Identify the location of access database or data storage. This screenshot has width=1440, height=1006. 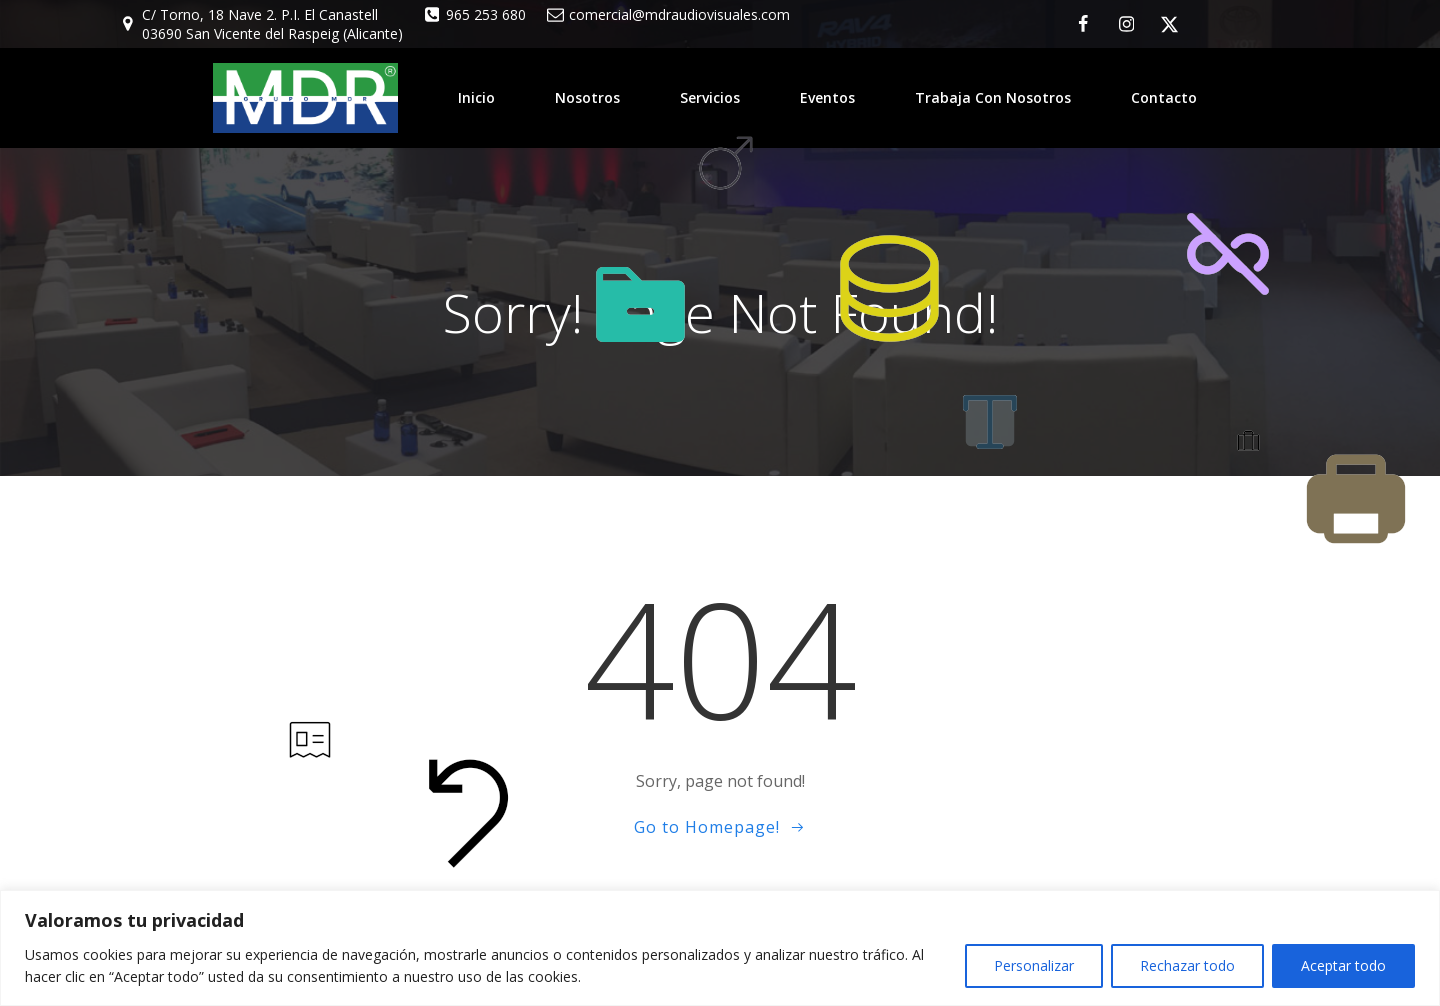
(889, 288).